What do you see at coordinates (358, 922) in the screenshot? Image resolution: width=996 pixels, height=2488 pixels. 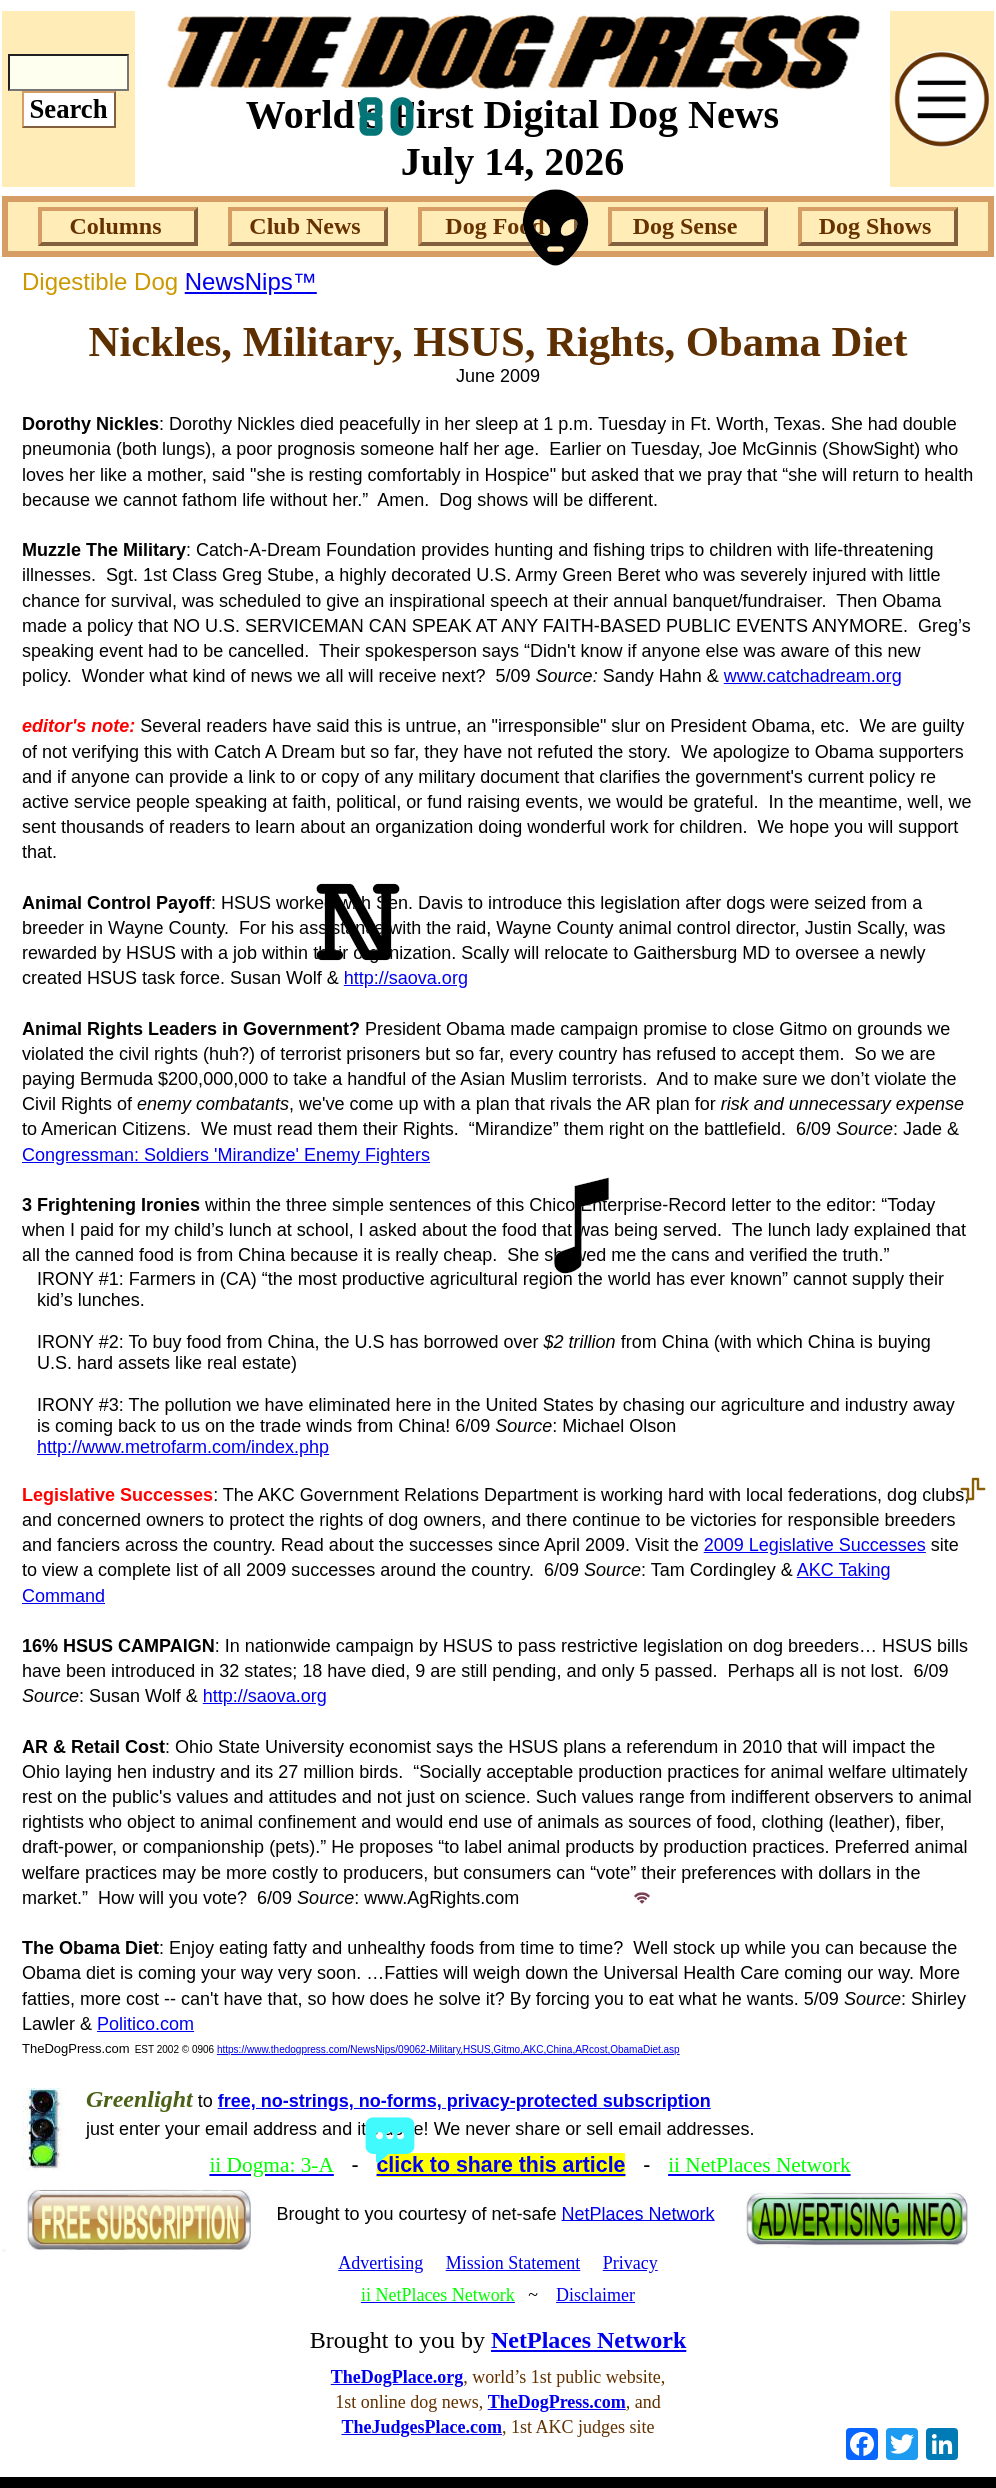 I see `open the Notion app` at bounding box center [358, 922].